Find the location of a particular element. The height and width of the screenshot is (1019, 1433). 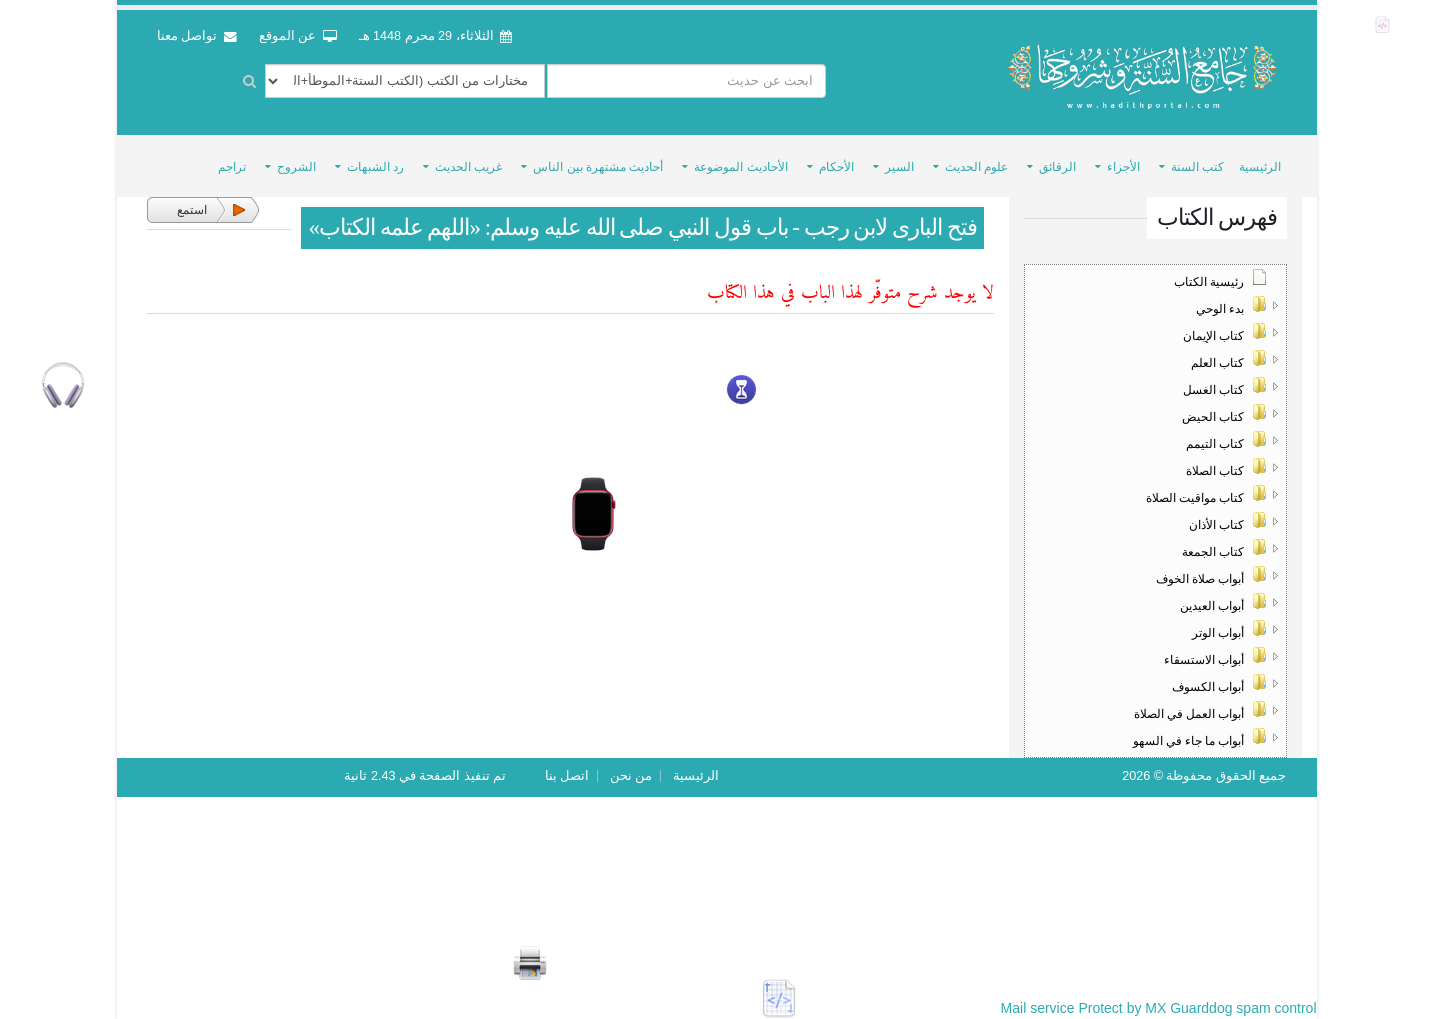

an XML or markup file is located at coordinates (1382, 24).